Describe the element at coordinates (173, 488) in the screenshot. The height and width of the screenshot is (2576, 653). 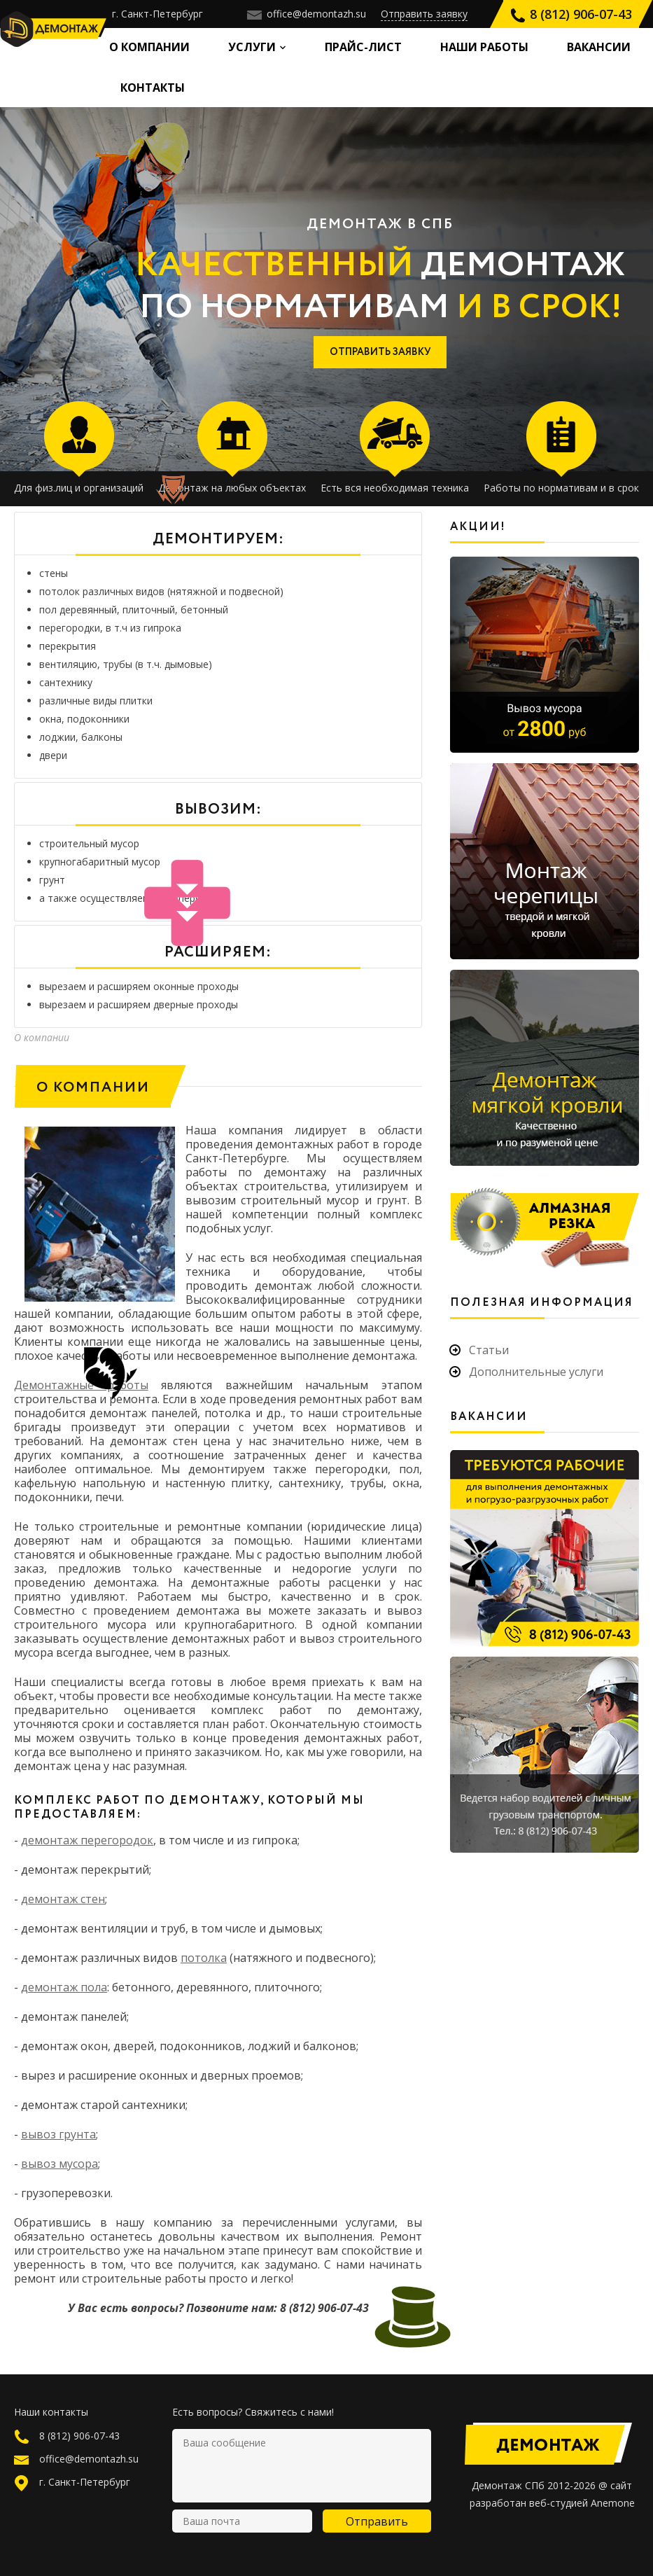
I see `activate power shield or energy protection` at that location.